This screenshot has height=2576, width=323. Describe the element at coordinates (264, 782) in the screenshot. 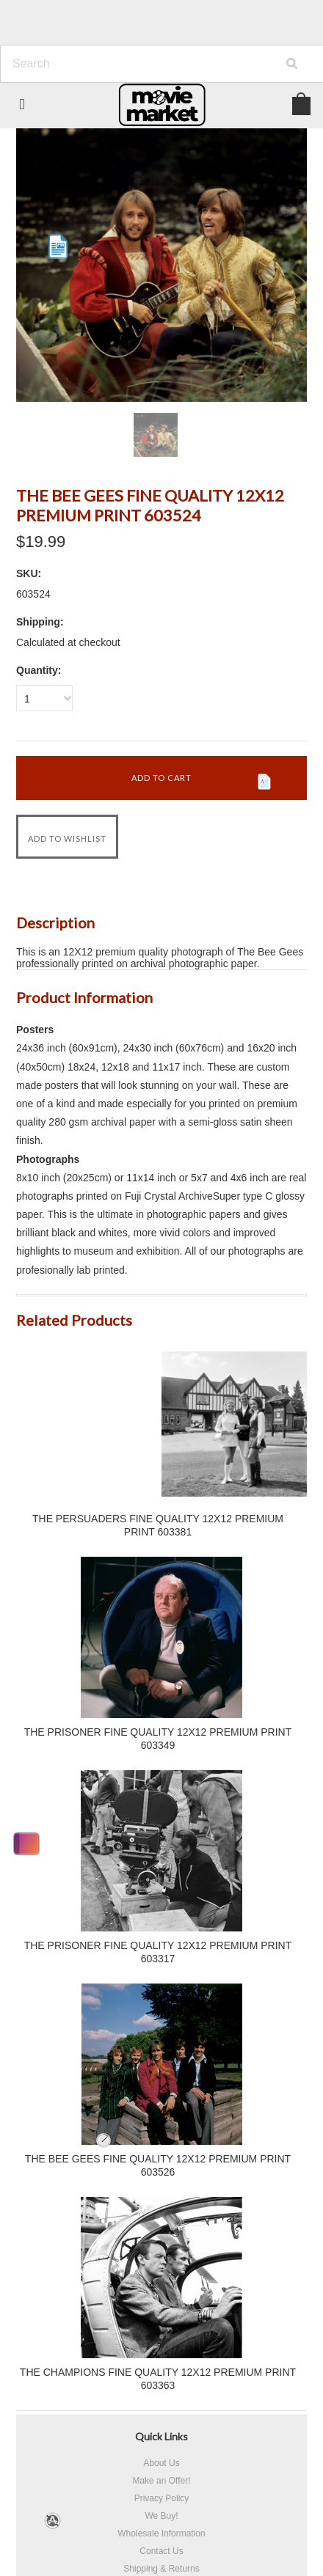

I see `open a word processing document` at that location.